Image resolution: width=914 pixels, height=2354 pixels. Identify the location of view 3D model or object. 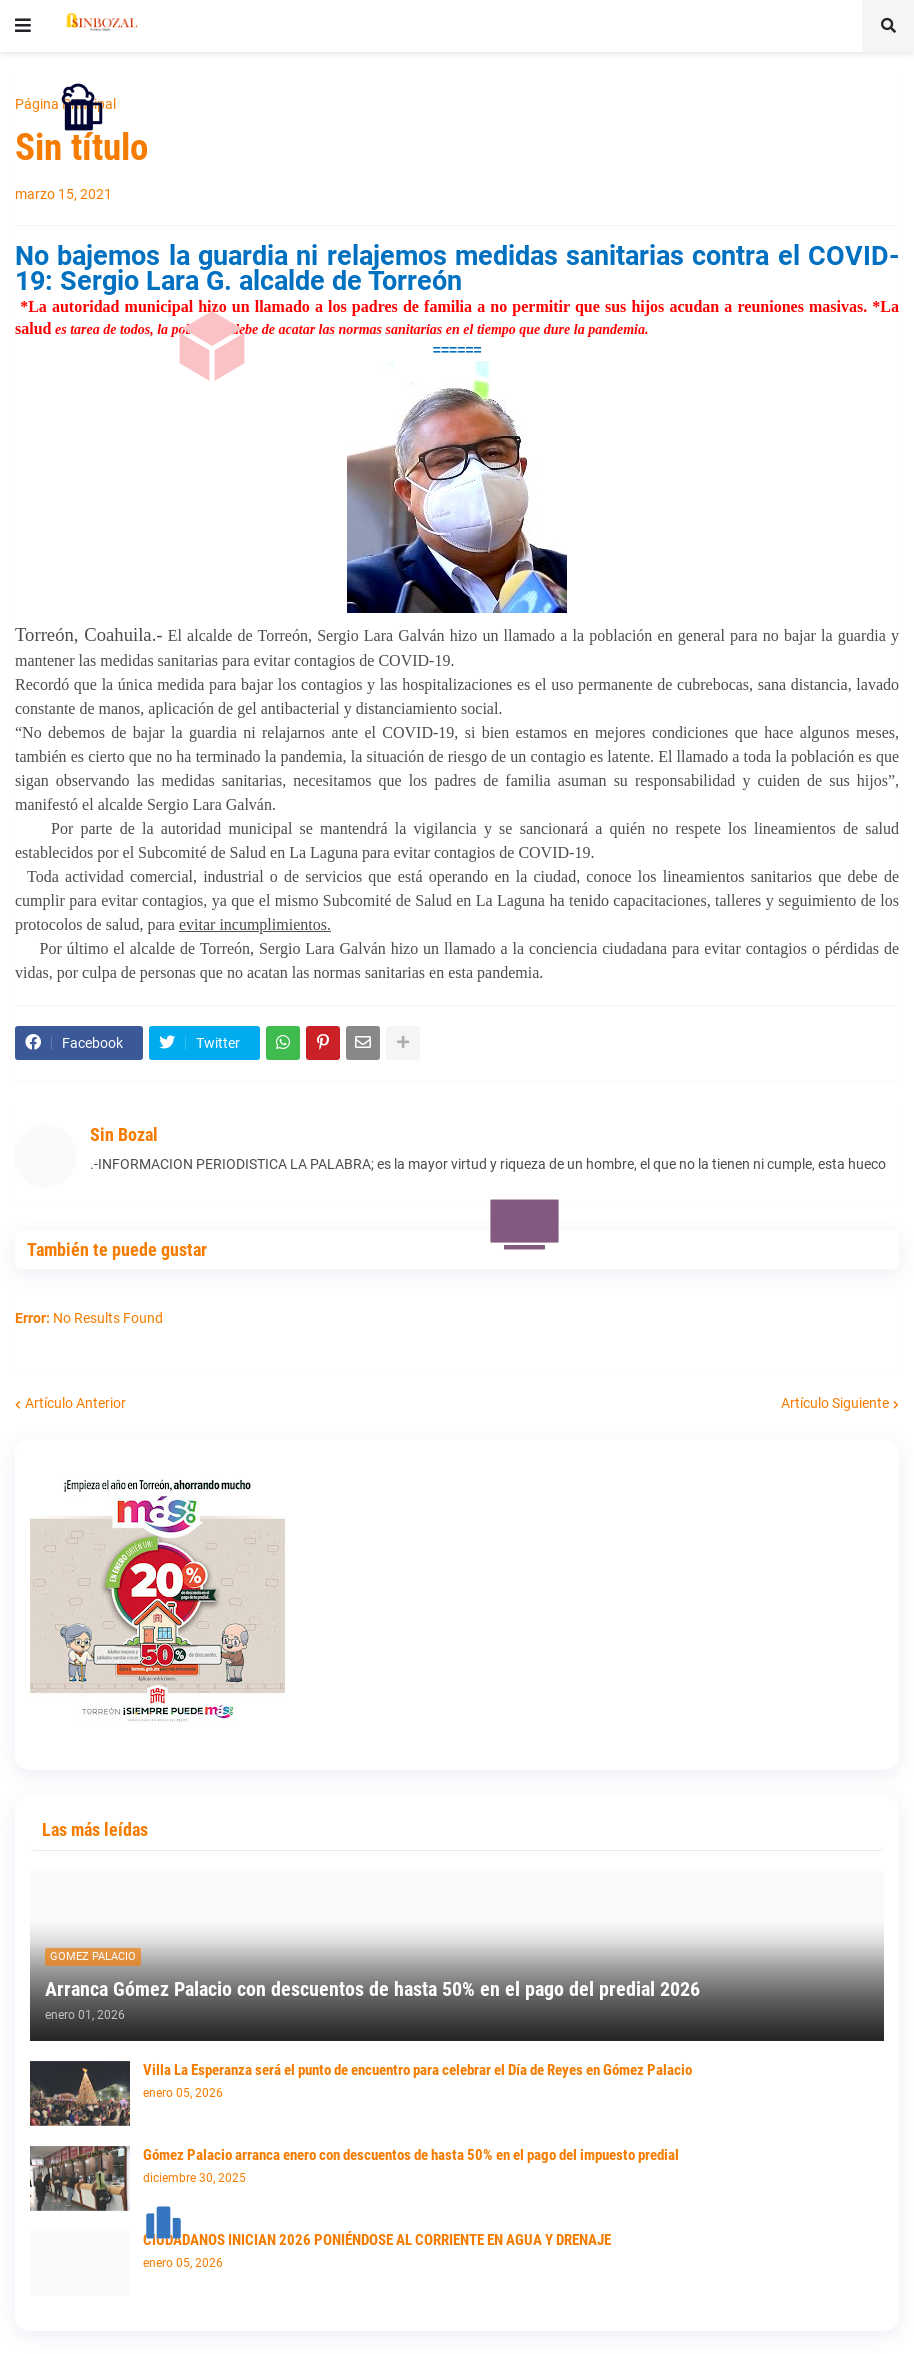
(212, 346).